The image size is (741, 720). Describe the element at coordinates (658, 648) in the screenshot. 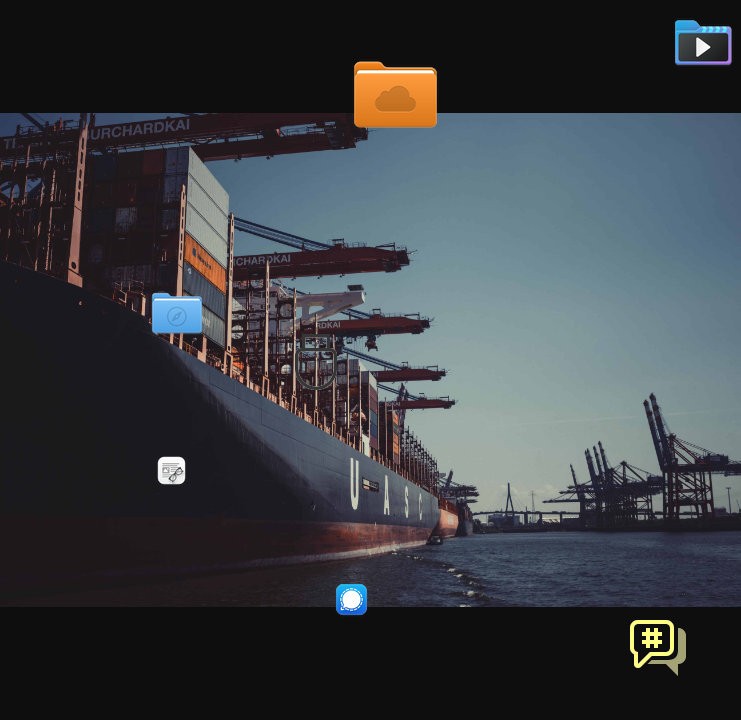

I see `open polari irc chat application` at that location.